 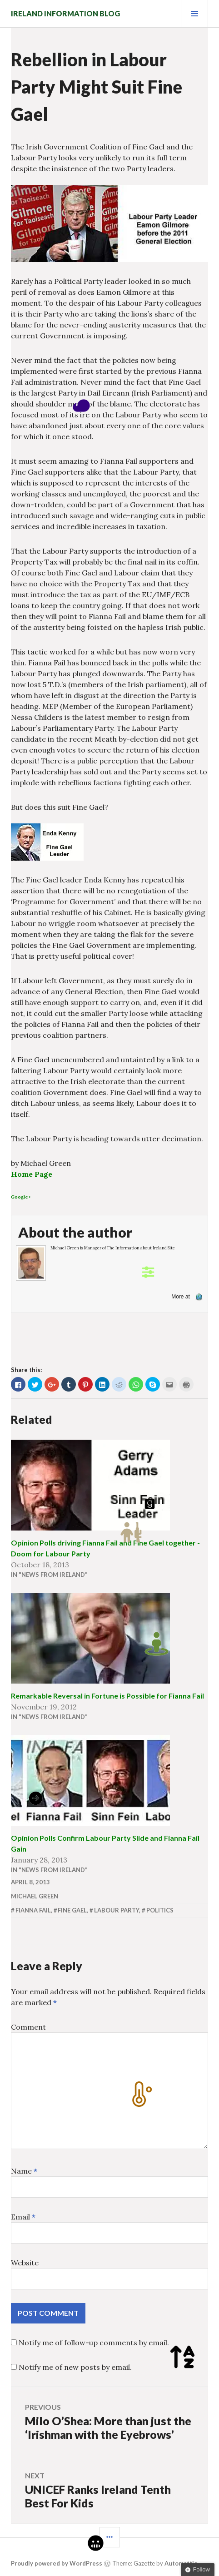 I want to click on indicates an awkward or uncomfortable status, so click(x=95, y=2543).